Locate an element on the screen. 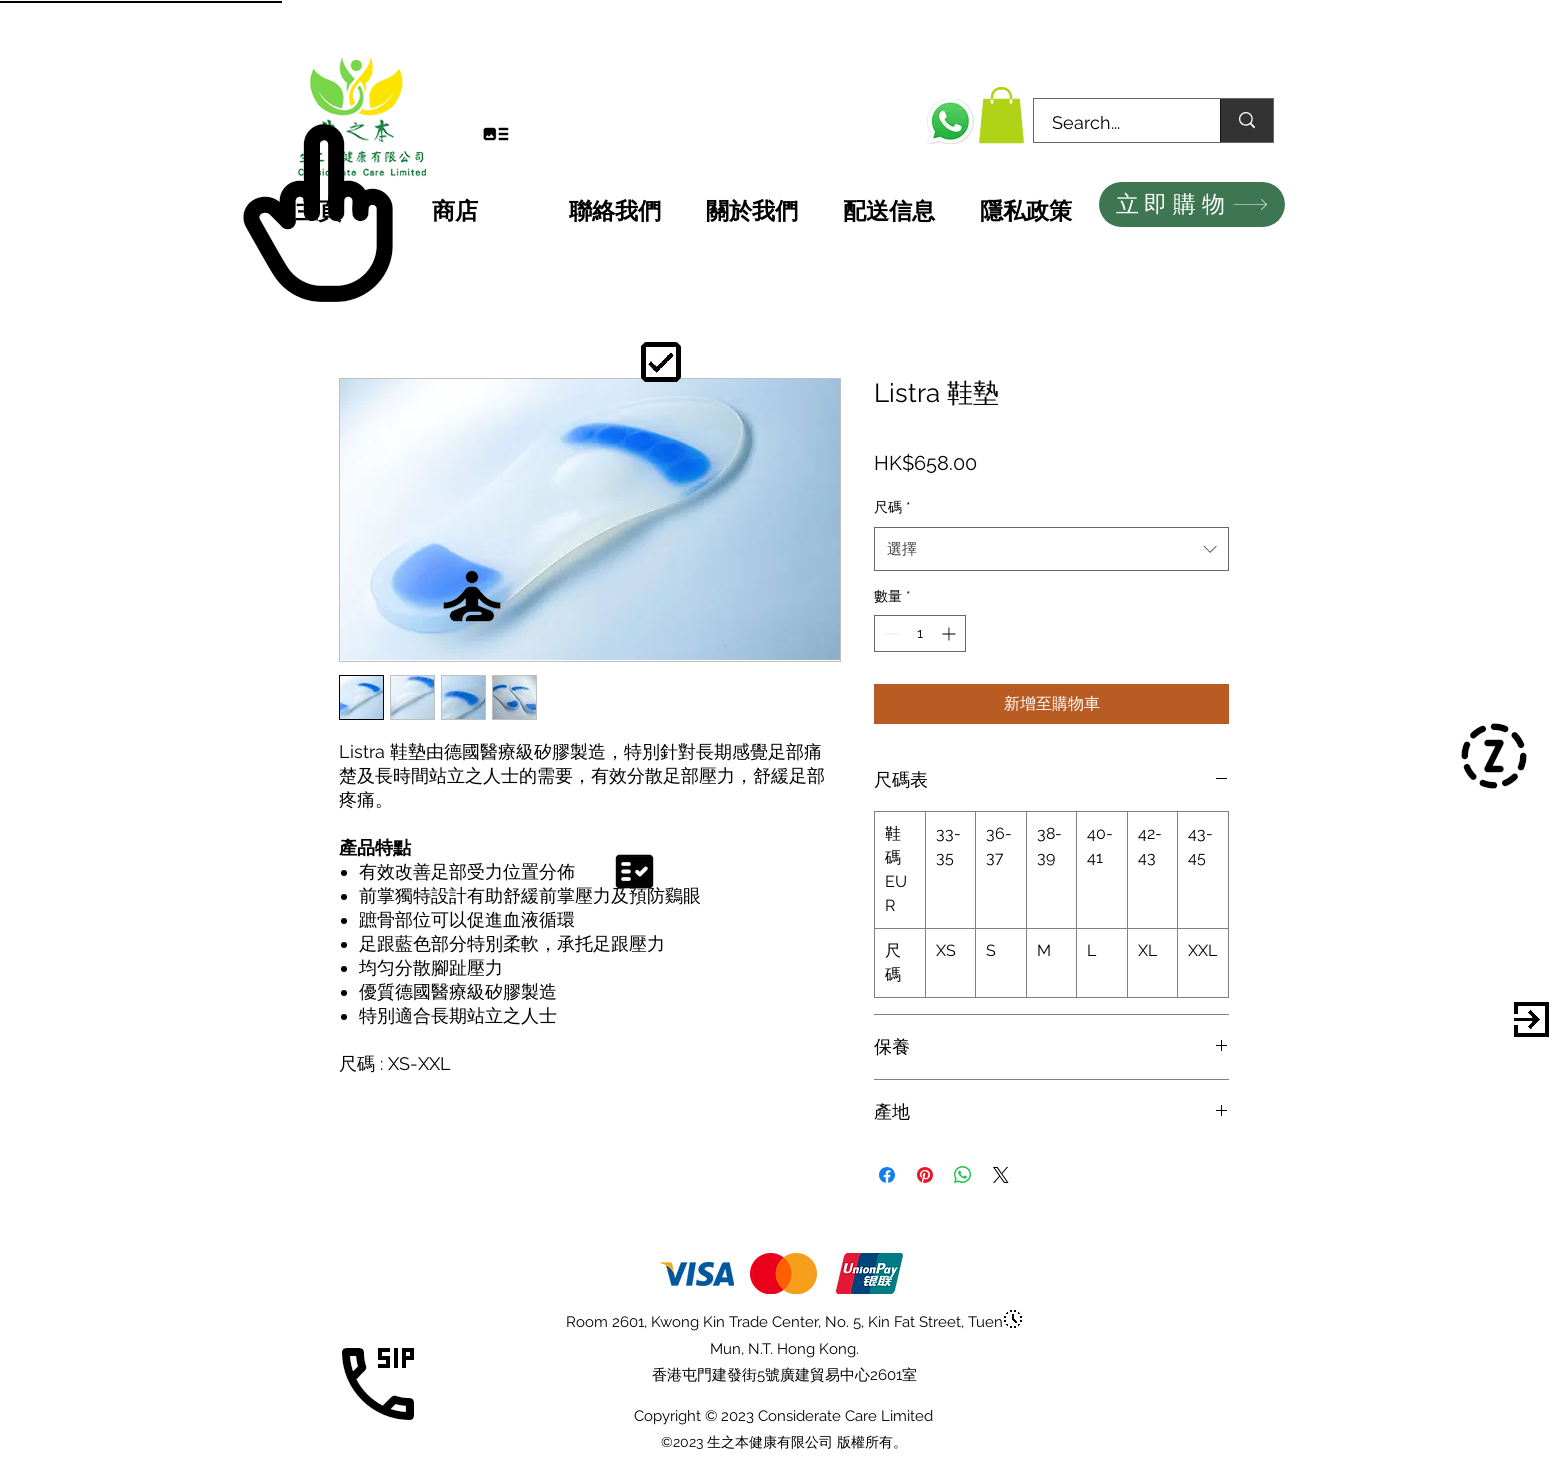  select or confirm an option is located at coordinates (661, 362).